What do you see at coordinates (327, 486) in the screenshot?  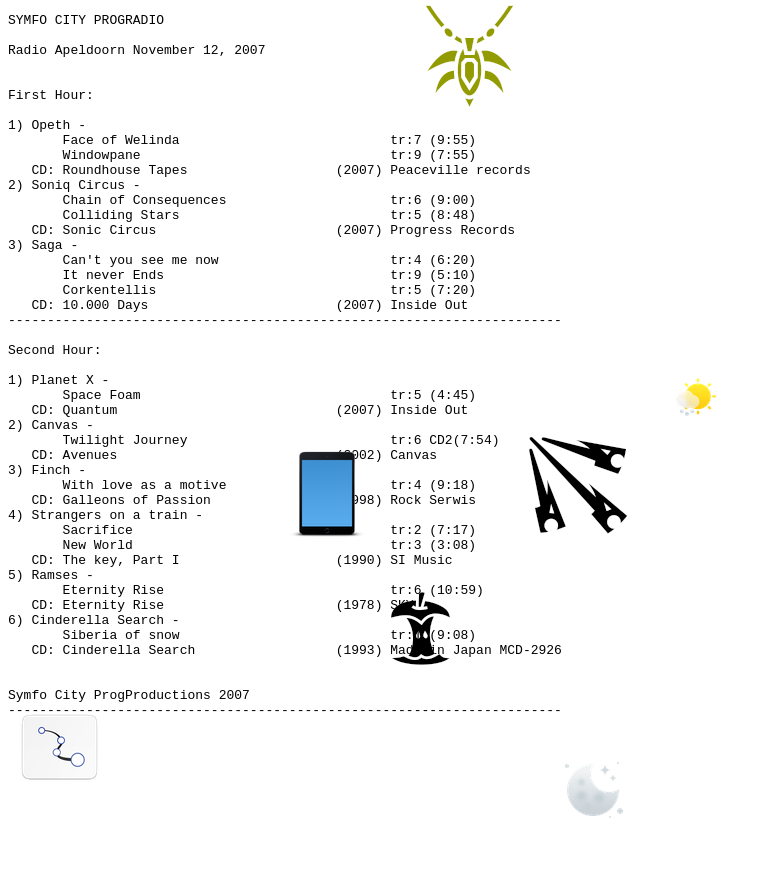 I see `iPad Mini 3 device icon in system settings` at bounding box center [327, 486].